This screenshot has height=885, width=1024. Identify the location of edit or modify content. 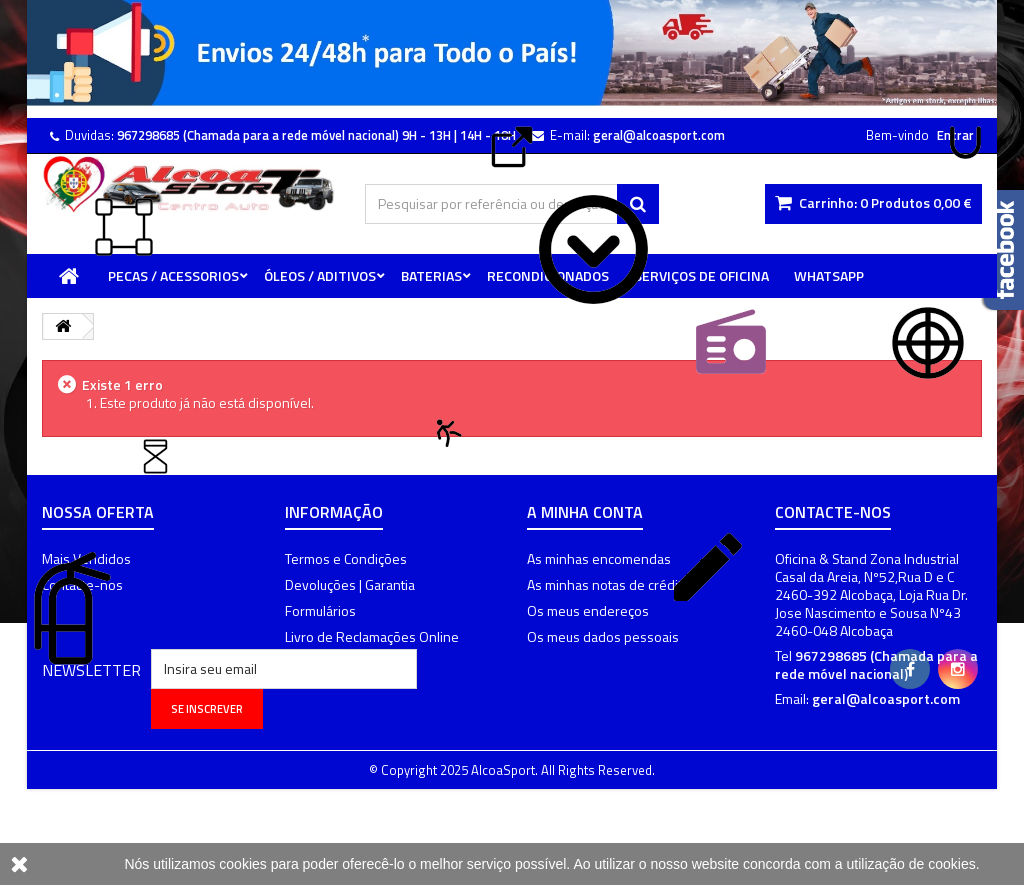
(708, 567).